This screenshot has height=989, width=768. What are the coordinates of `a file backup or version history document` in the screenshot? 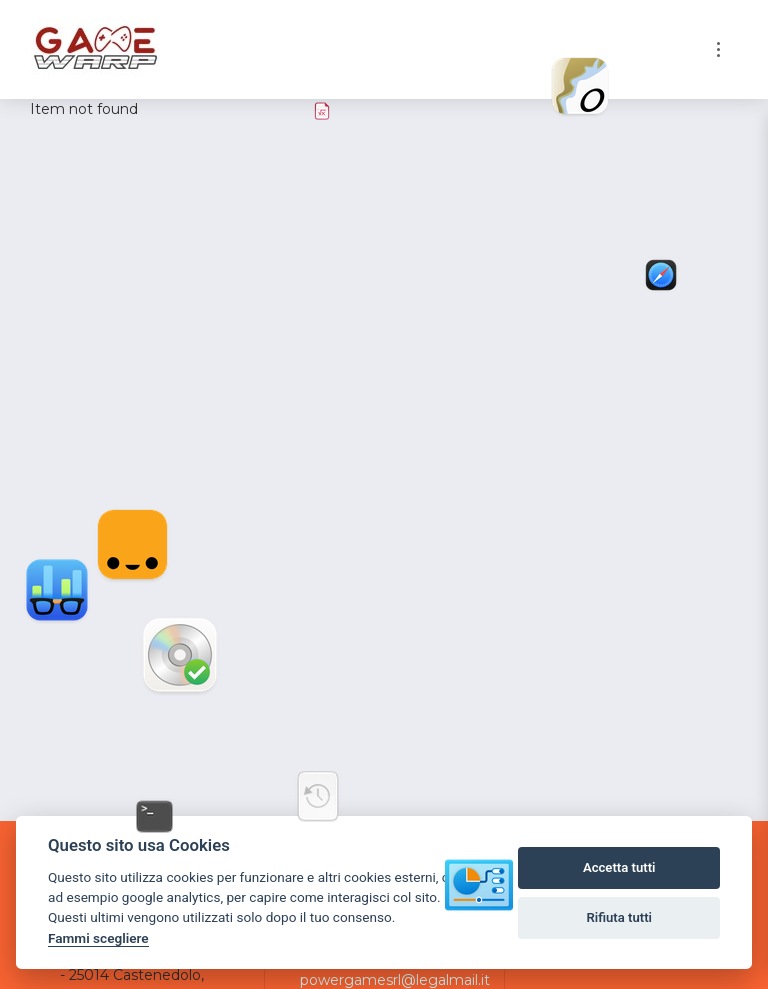 It's located at (318, 796).